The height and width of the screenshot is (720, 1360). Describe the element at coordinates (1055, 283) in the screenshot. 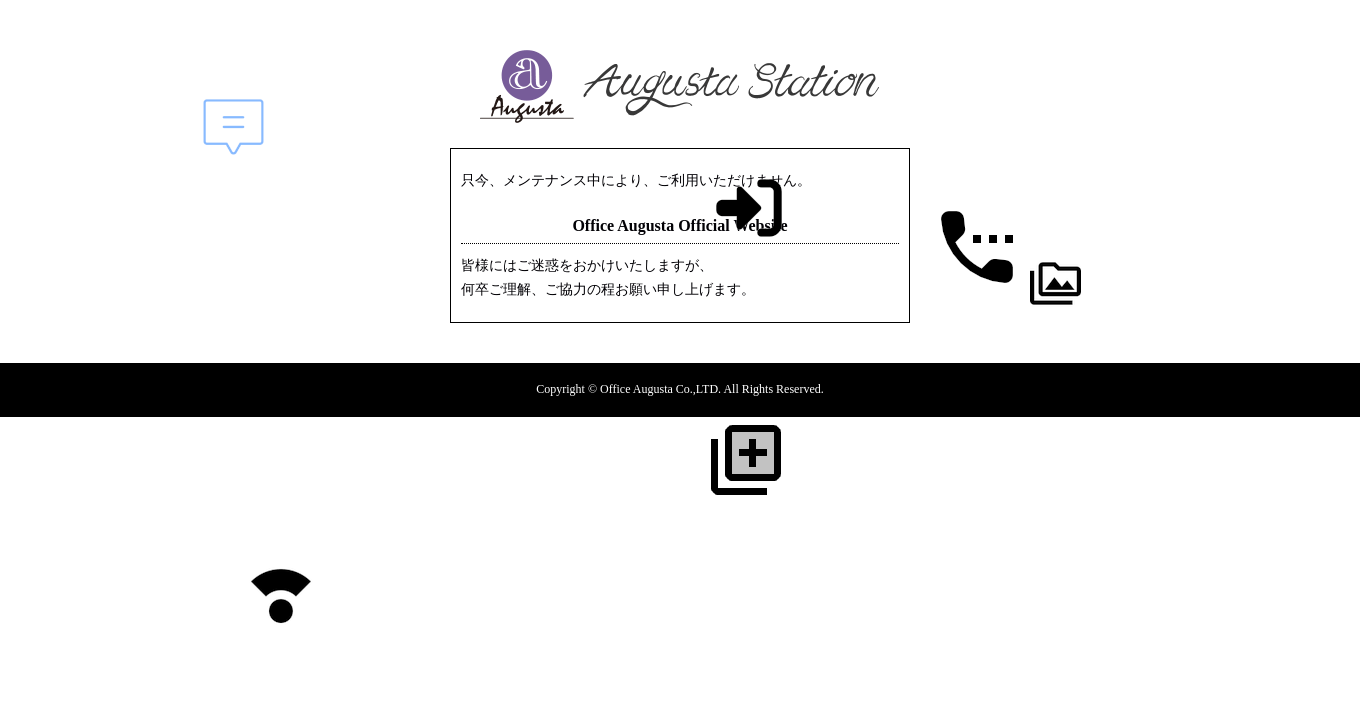

I see `access photo and media library` at that location.